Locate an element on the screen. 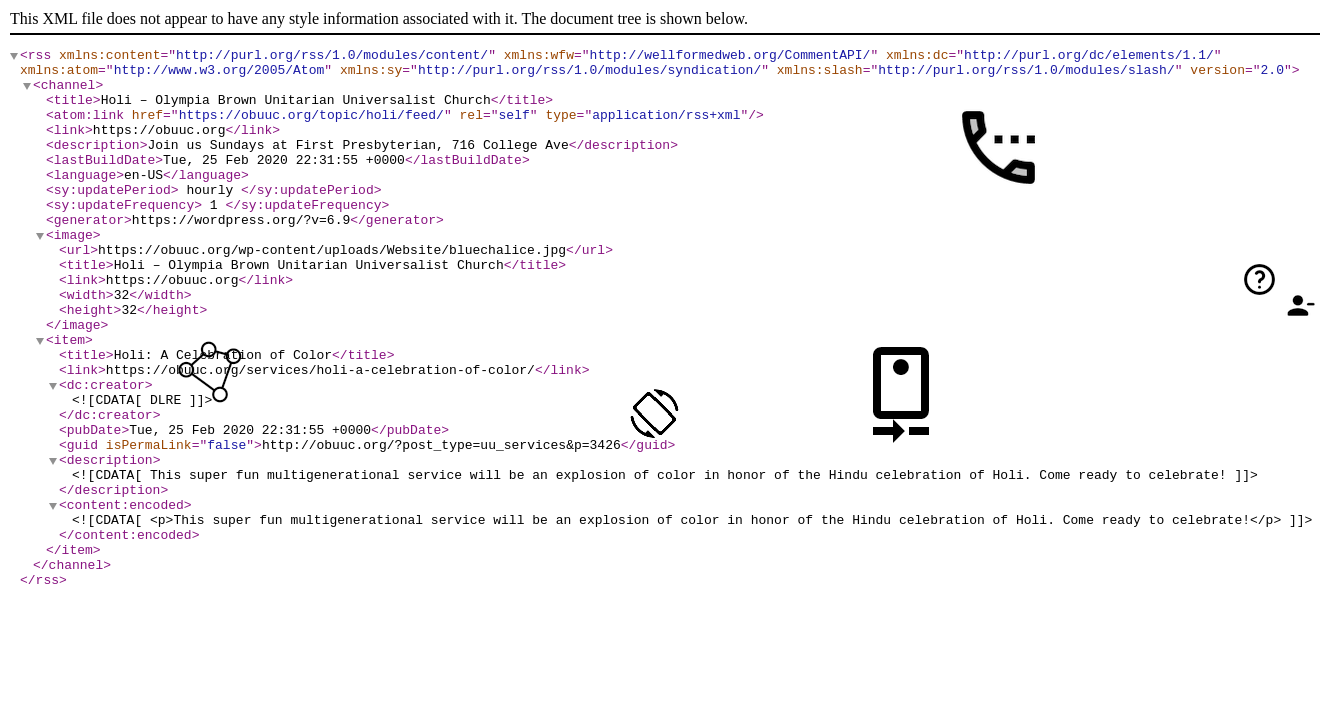 This screenshot has width=1330, height=720. access help or support information is located at coordinates (1259, 279).